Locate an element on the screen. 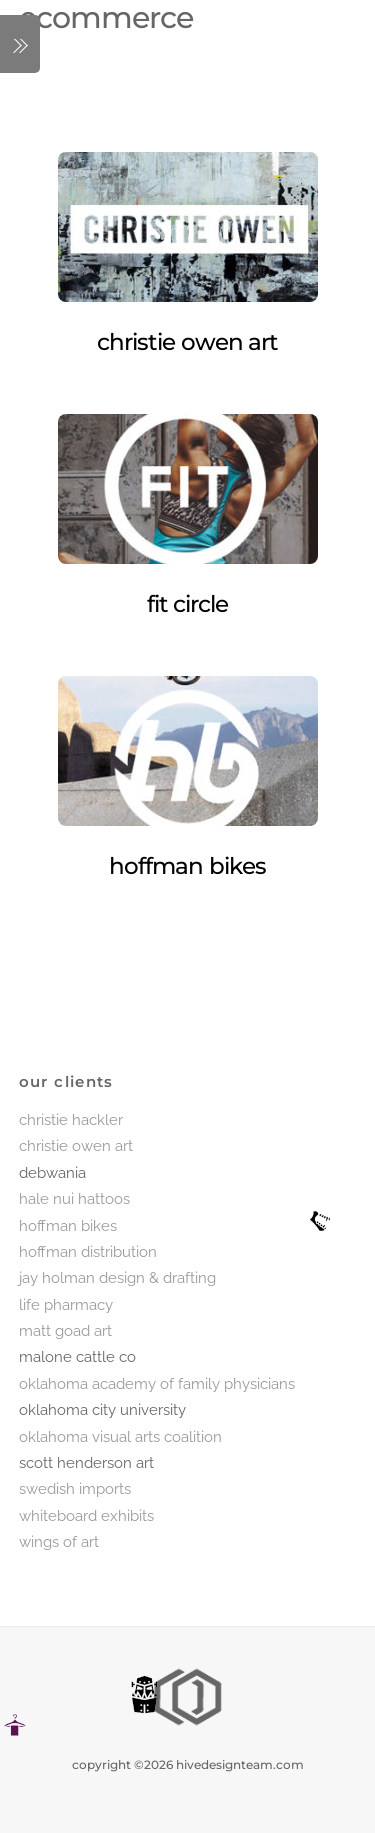 The image size is (375, 1833). jawbone item in a game inventory is located at coordinates (320, 1221).